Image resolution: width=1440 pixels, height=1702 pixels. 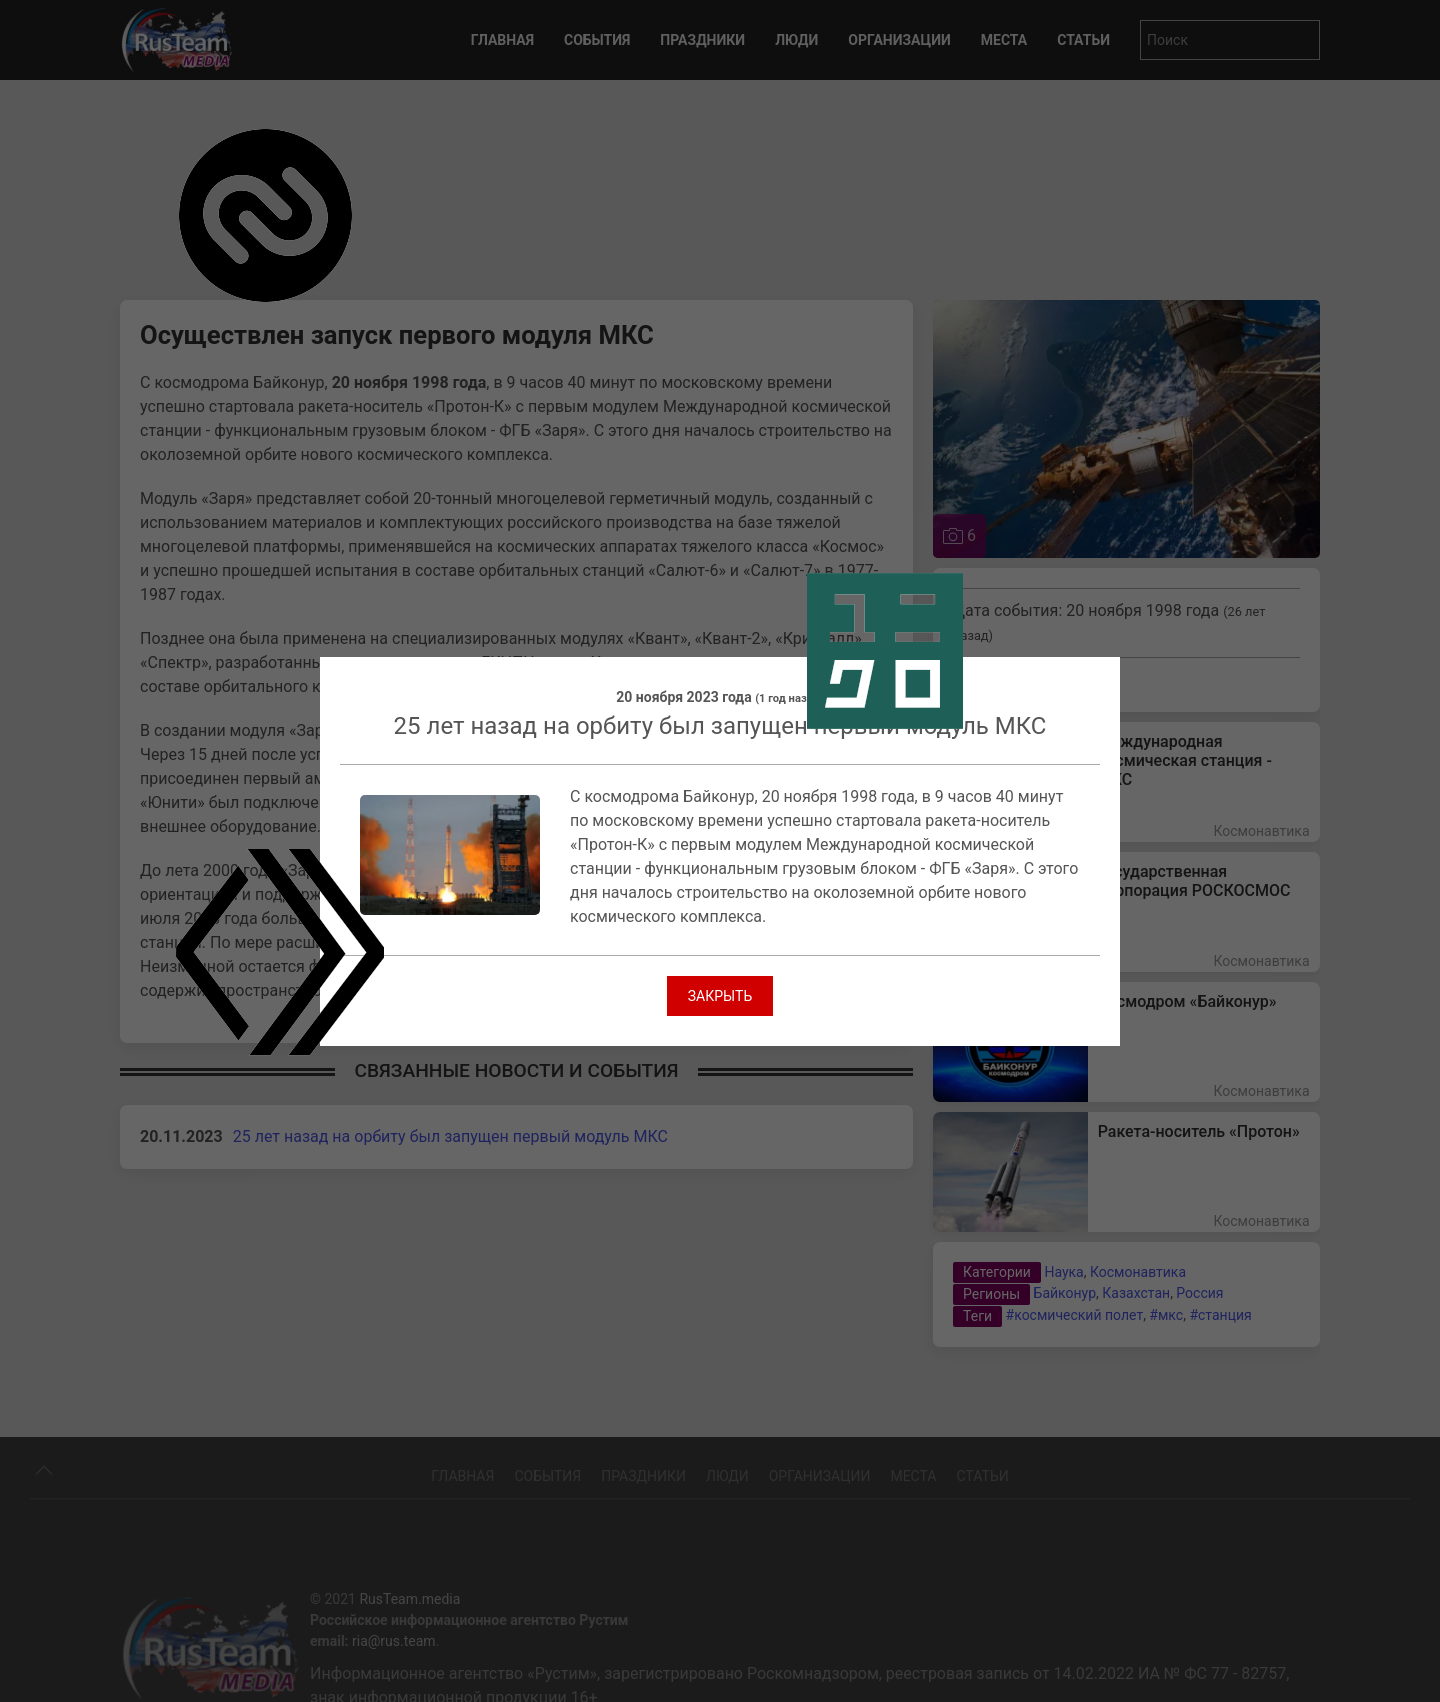 What do you see at coordinates (885, 651) in the screenshot?
I see `visit the UNIQLO Japan website or app` at bounding box center [885, 651].